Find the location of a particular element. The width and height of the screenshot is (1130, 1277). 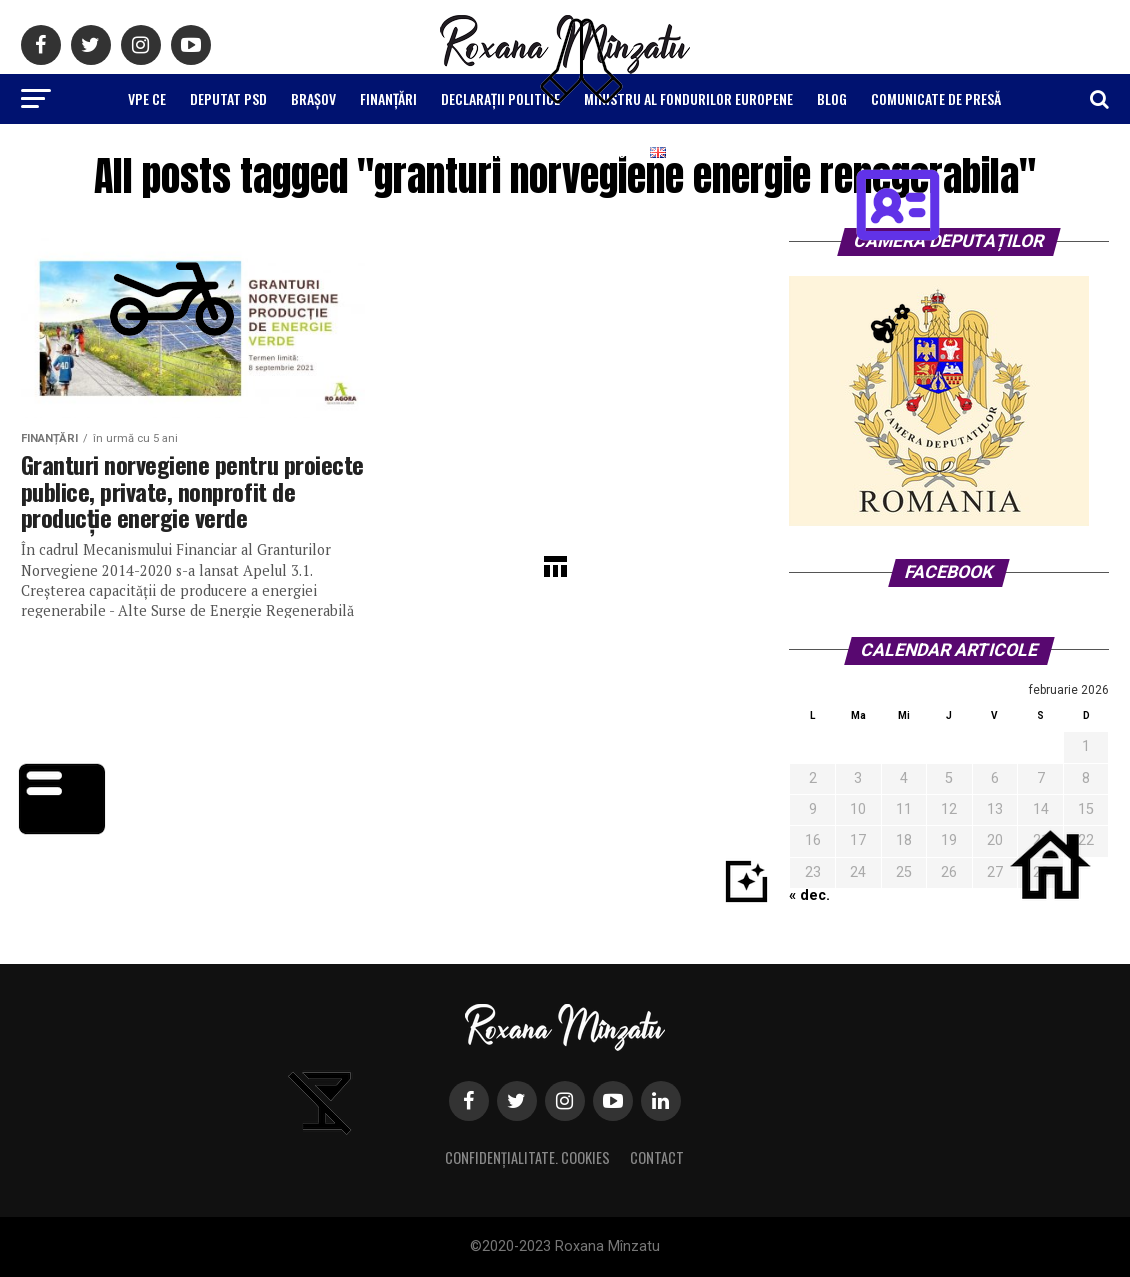

go to home screen is located at coordinates (1050, 866).